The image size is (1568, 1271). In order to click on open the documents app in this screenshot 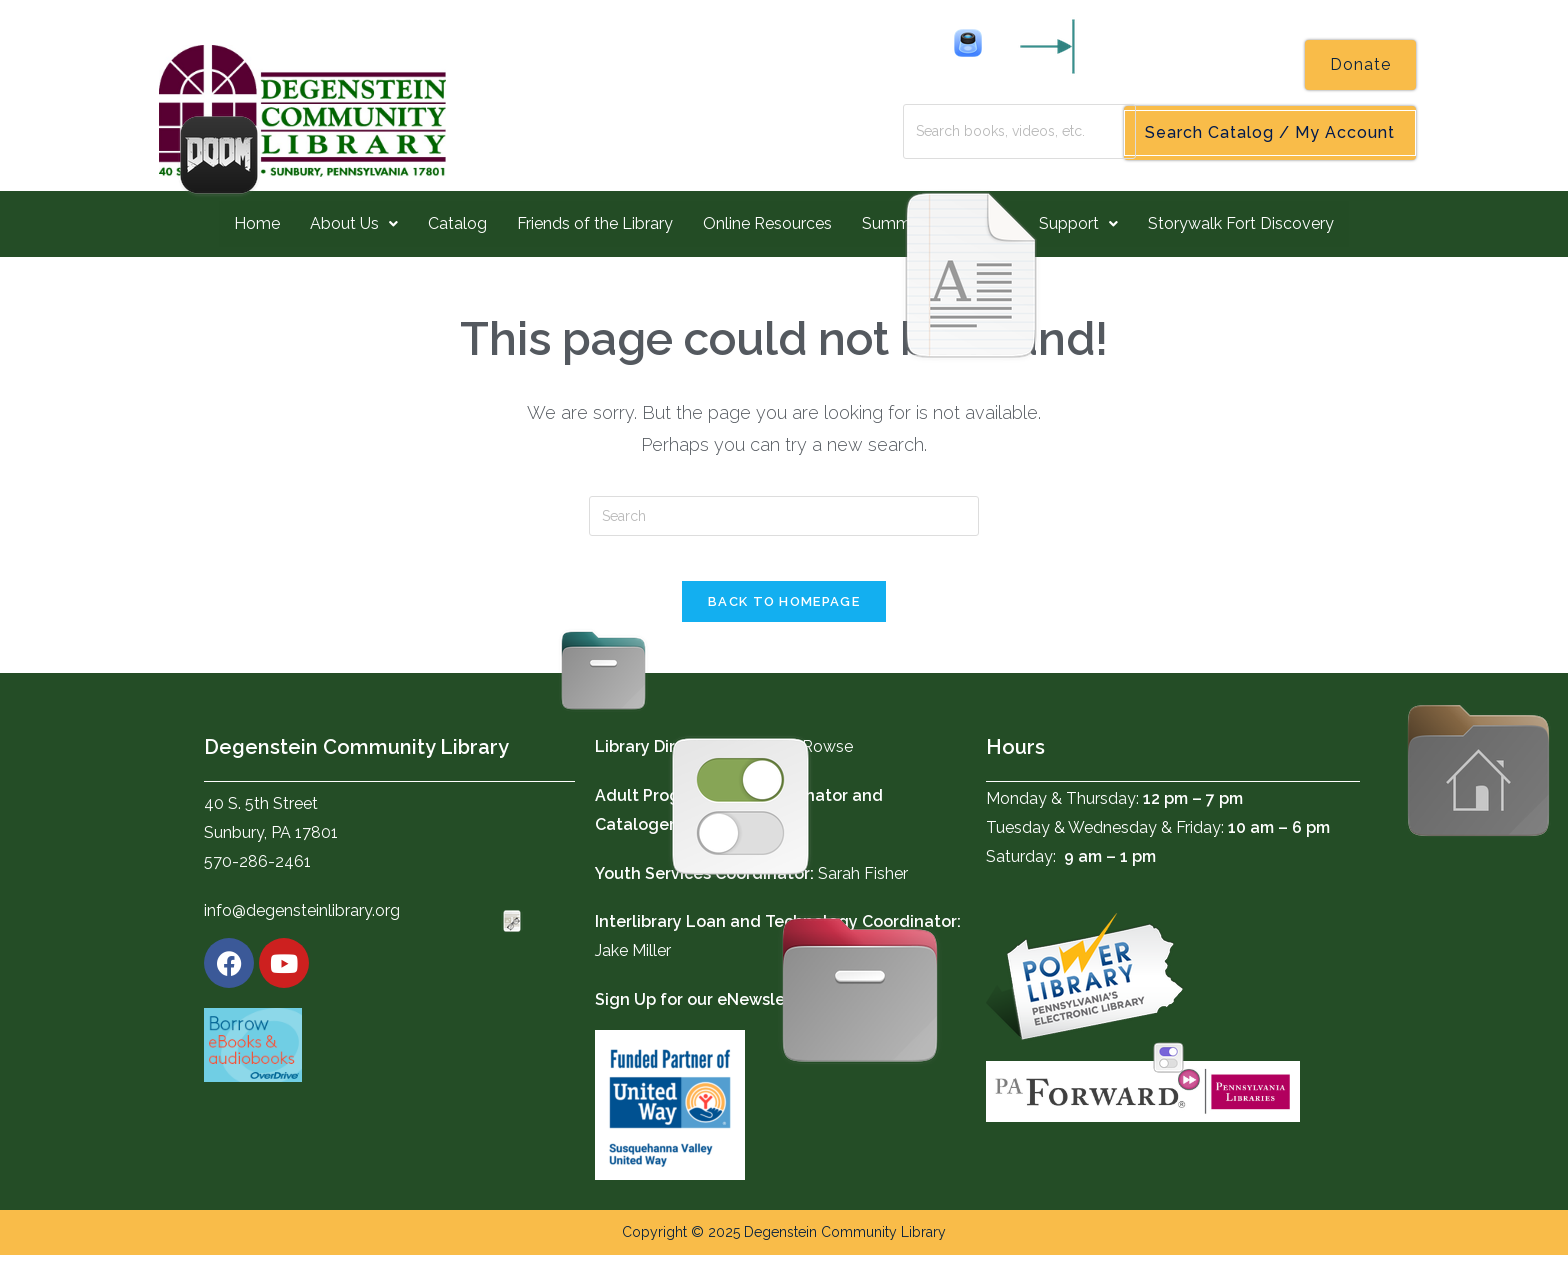, I will do `click(512, 921)`.